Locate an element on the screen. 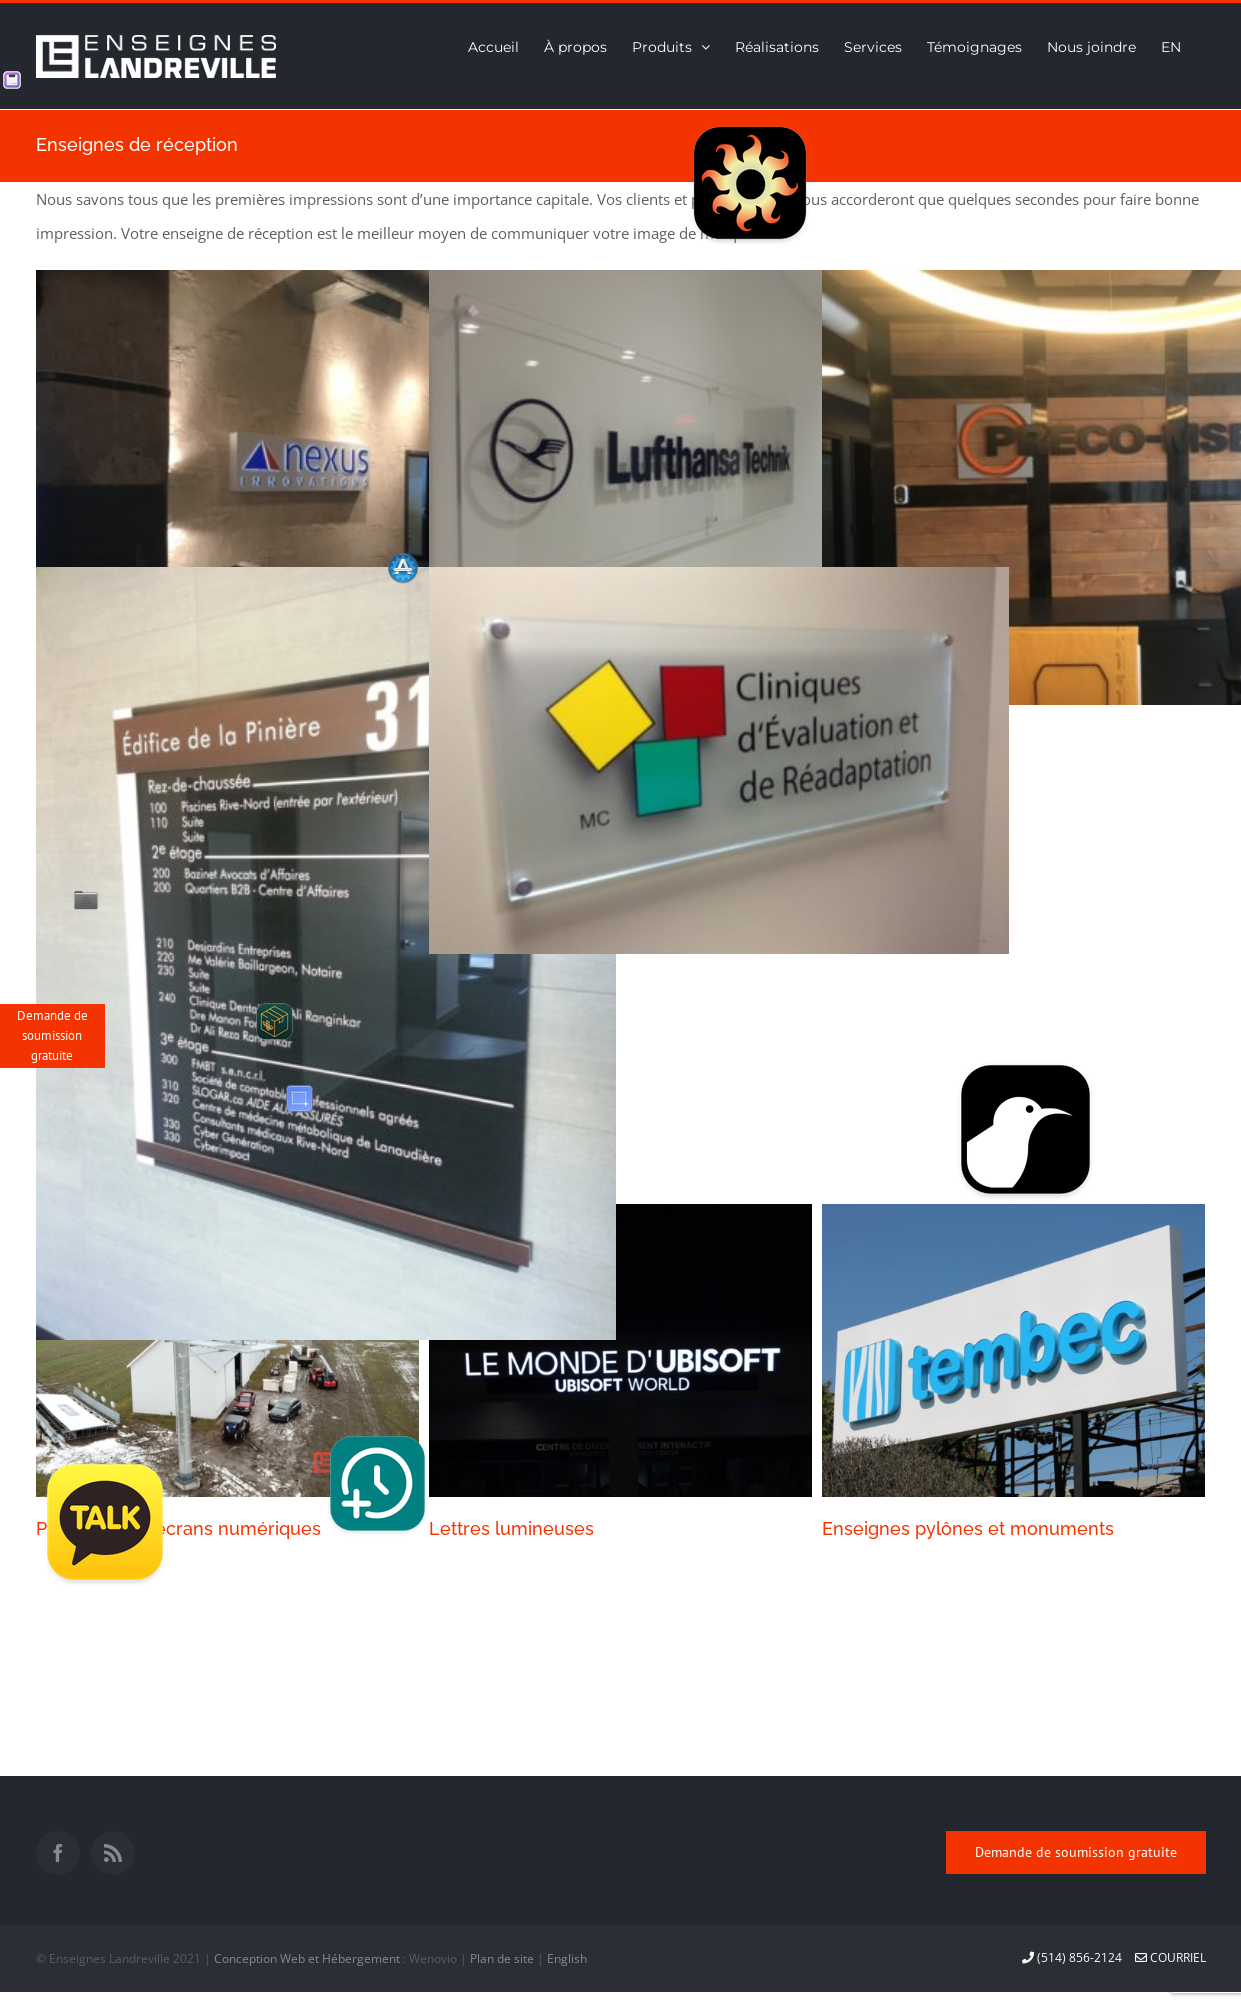  open bee package manager application is located at coordinates (274, 1021).